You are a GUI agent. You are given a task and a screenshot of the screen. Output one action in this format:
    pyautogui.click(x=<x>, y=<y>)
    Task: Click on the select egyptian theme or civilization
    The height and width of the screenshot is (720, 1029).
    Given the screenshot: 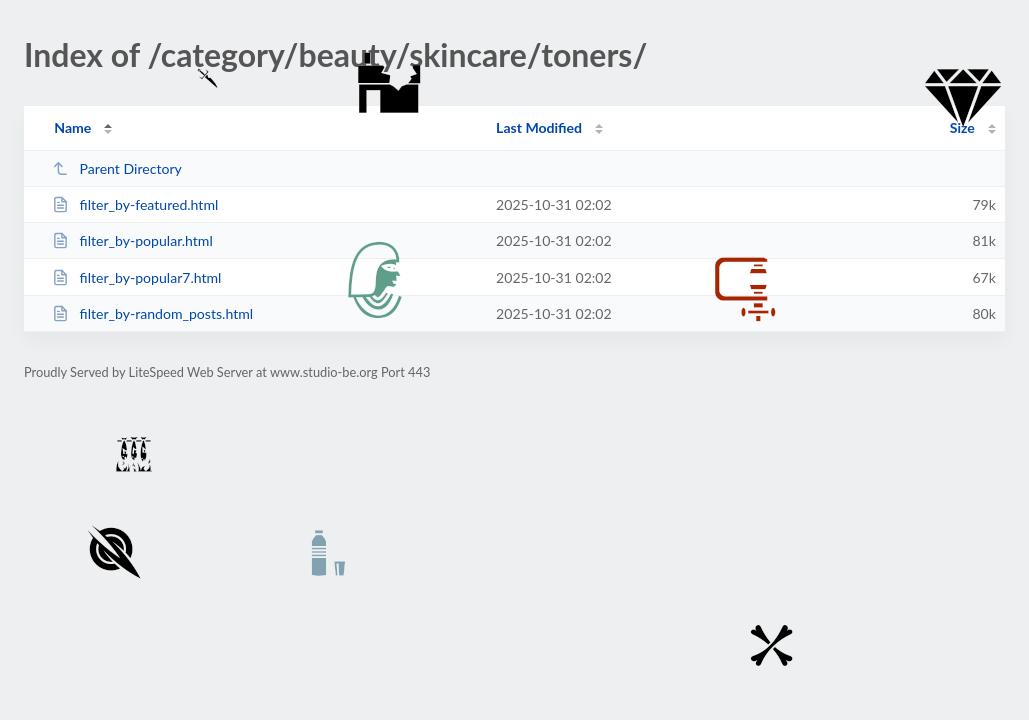 What is the action you would take?
    pyautogui.click(x=375, y=280)
    